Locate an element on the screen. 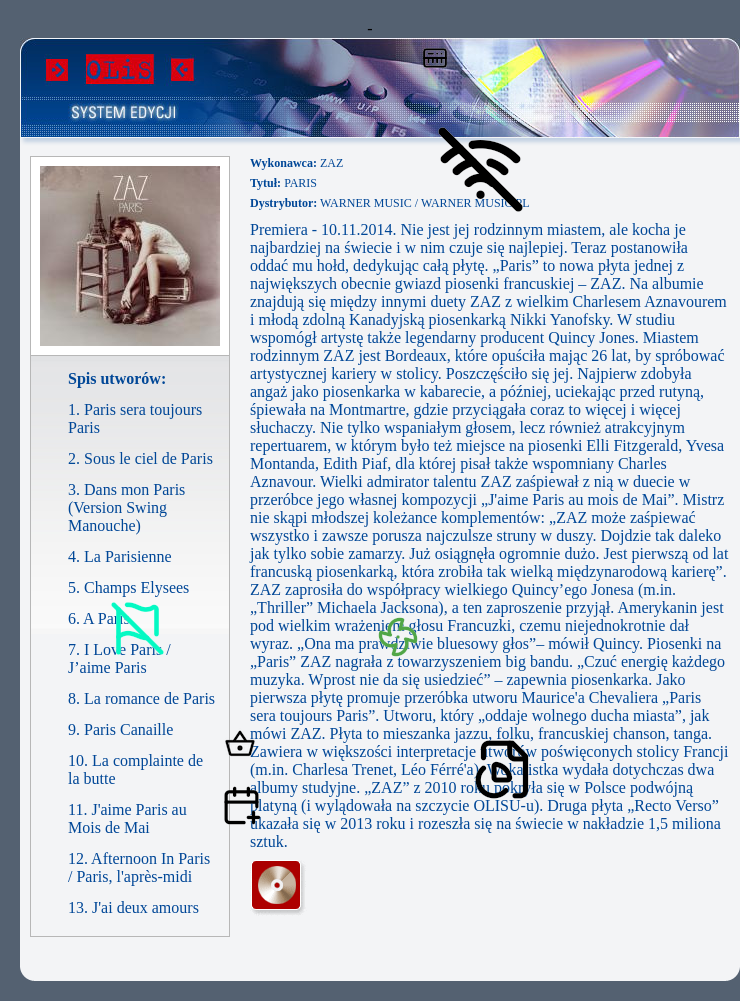 Image resolution: width=740 pixels, height=1001 pixels. view pie chart report is located at coordinates (504, 769).